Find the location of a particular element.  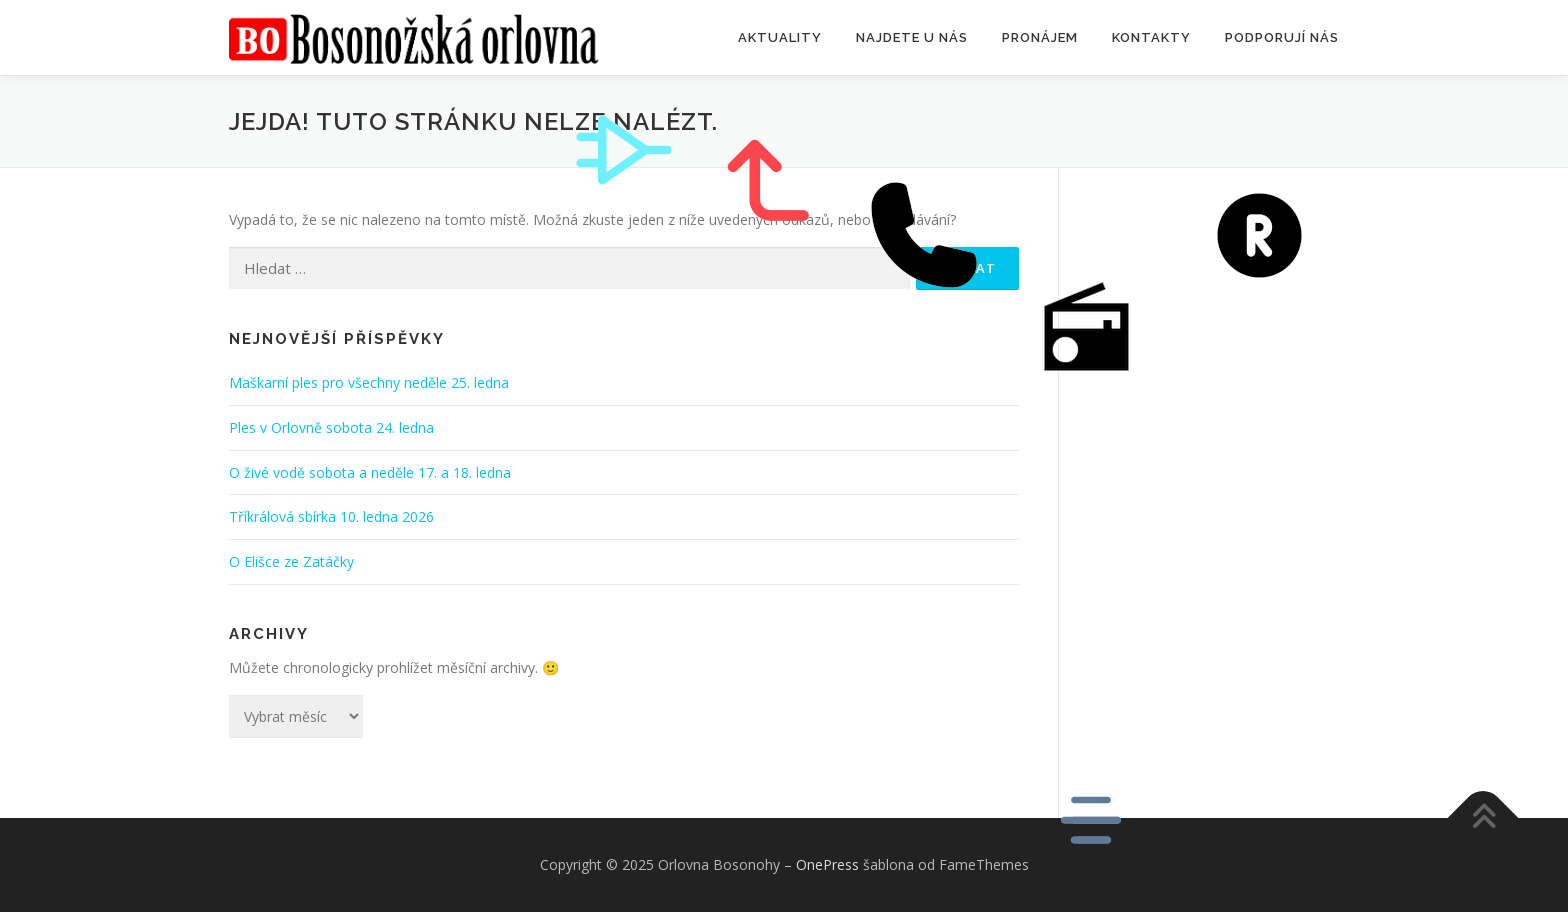

logic buffer gate symbol in circuit design is located at coordinates (624, 150).